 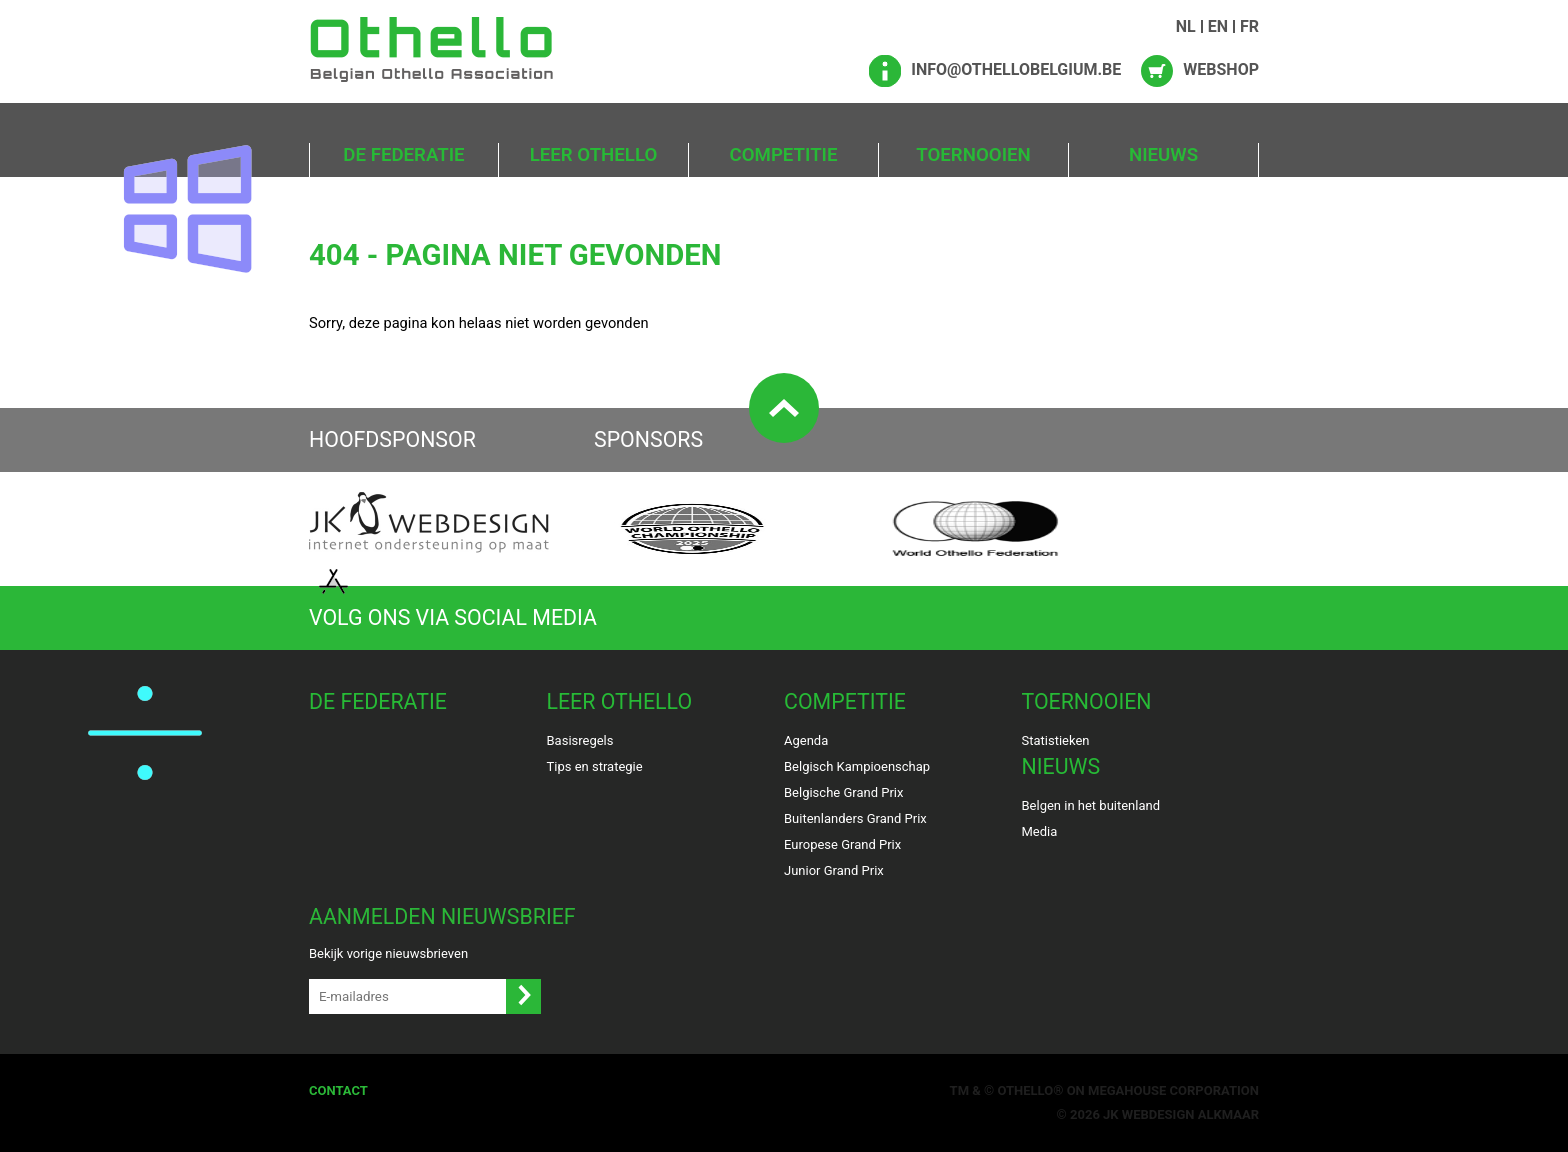 What do you see at coordinates (145, 733) in the screenshot?
I see `perform division operation` at bounding box center [145, 733].